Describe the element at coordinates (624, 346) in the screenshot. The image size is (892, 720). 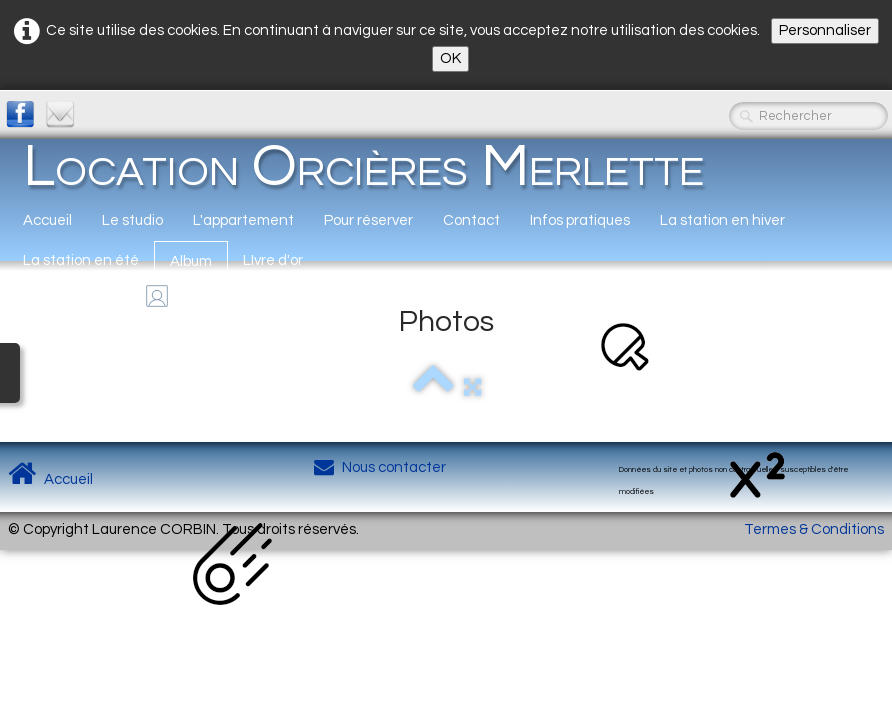
I see `access table tennis or ping pong game` at that location.